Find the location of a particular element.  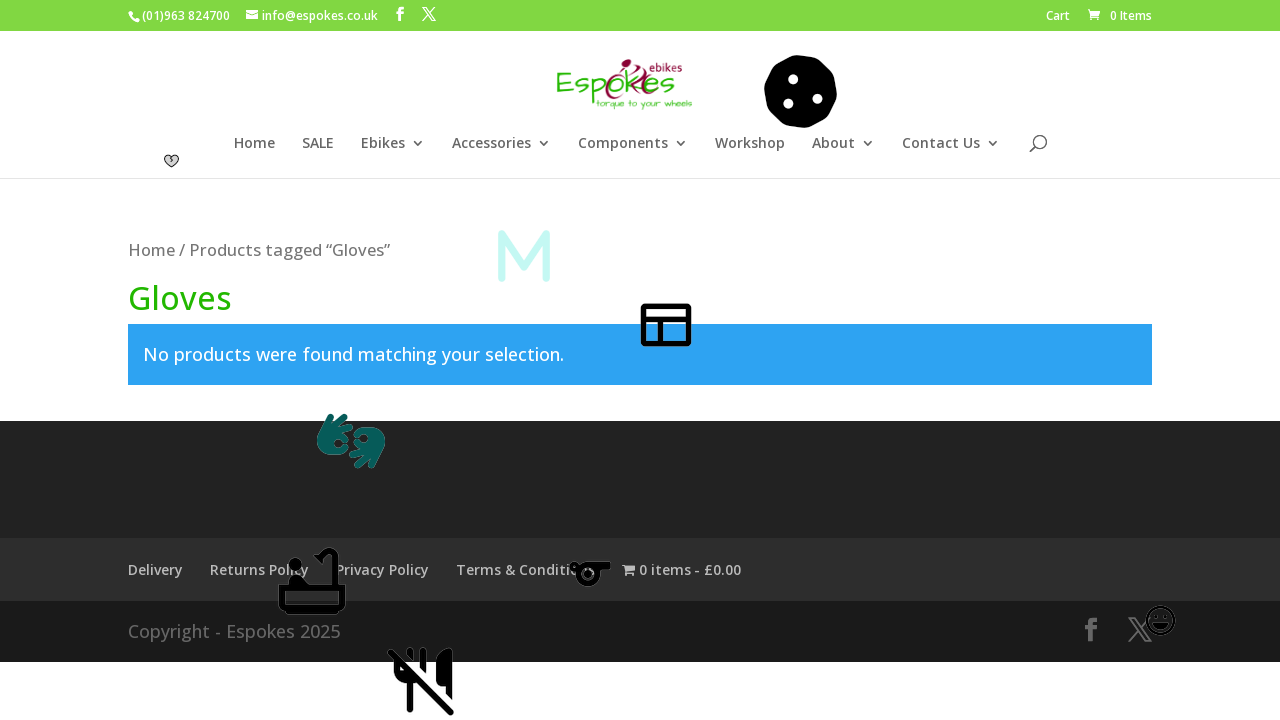

manage cookie preferences is located at coordinates (800, 91).